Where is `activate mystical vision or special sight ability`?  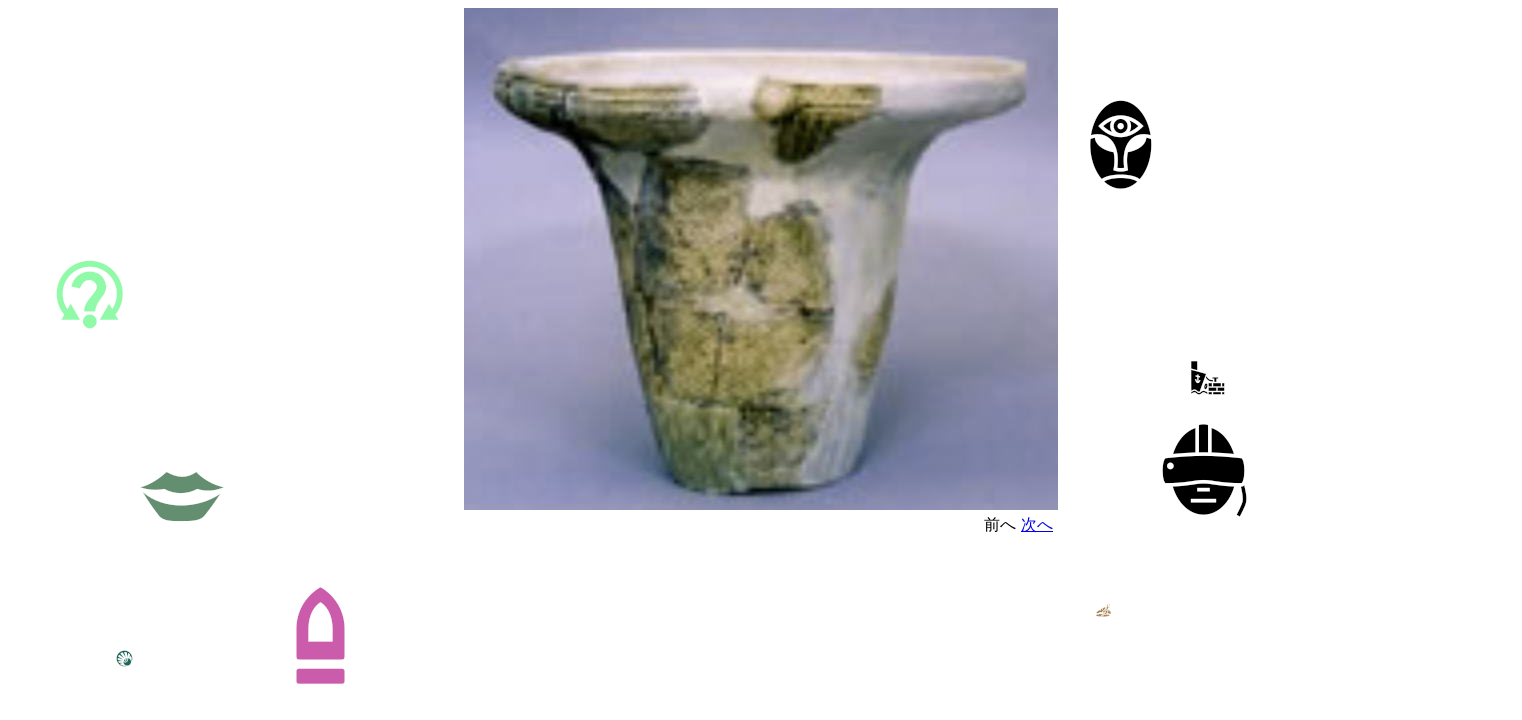 activate mystical vision or special sight ability is located at coordinates (1121, 144).